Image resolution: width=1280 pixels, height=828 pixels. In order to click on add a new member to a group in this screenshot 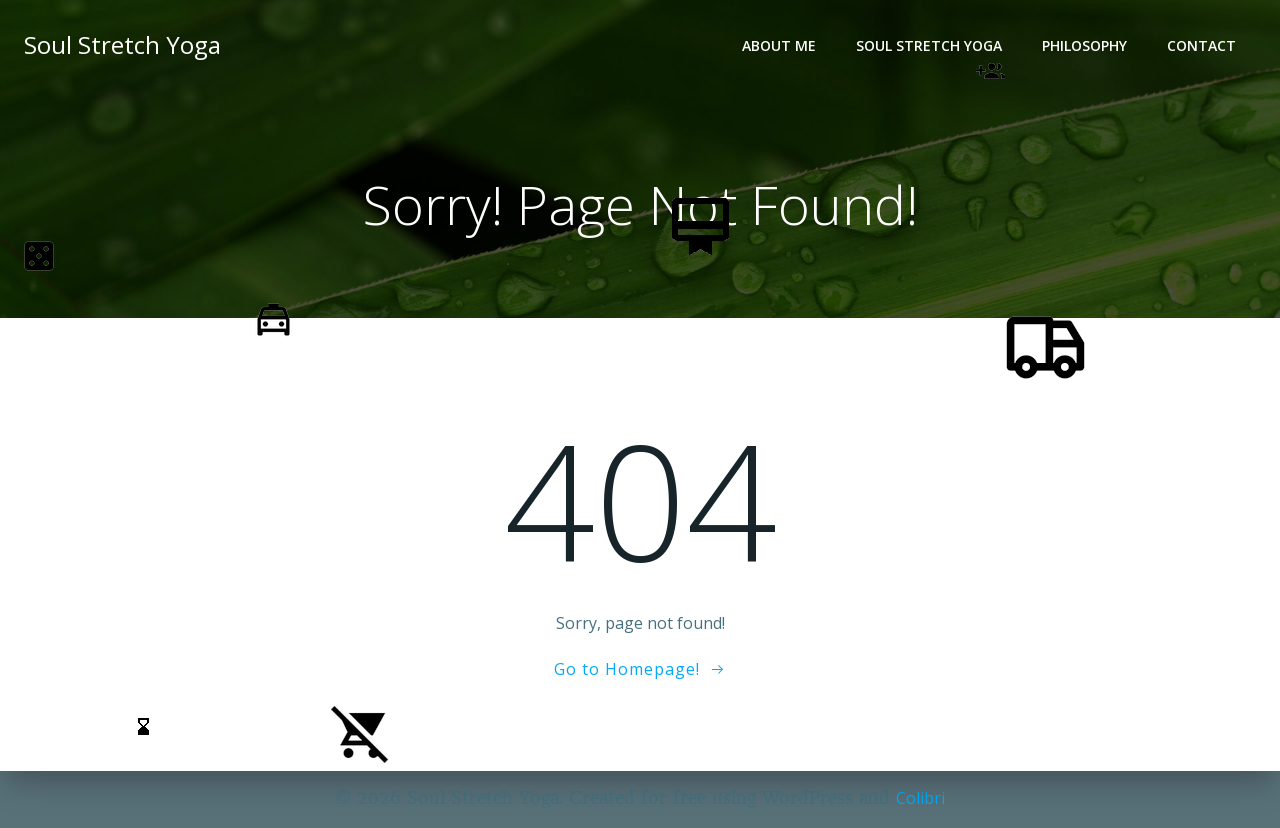, I will do `click(990, 71)`.